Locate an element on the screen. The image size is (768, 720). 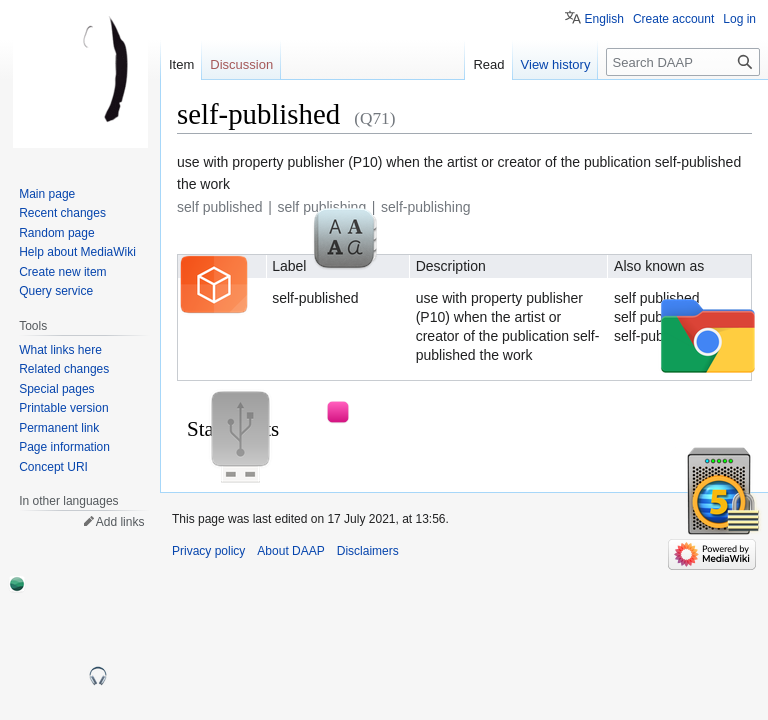
open font book to manage installed fonts is located at coordinates (344, 238).